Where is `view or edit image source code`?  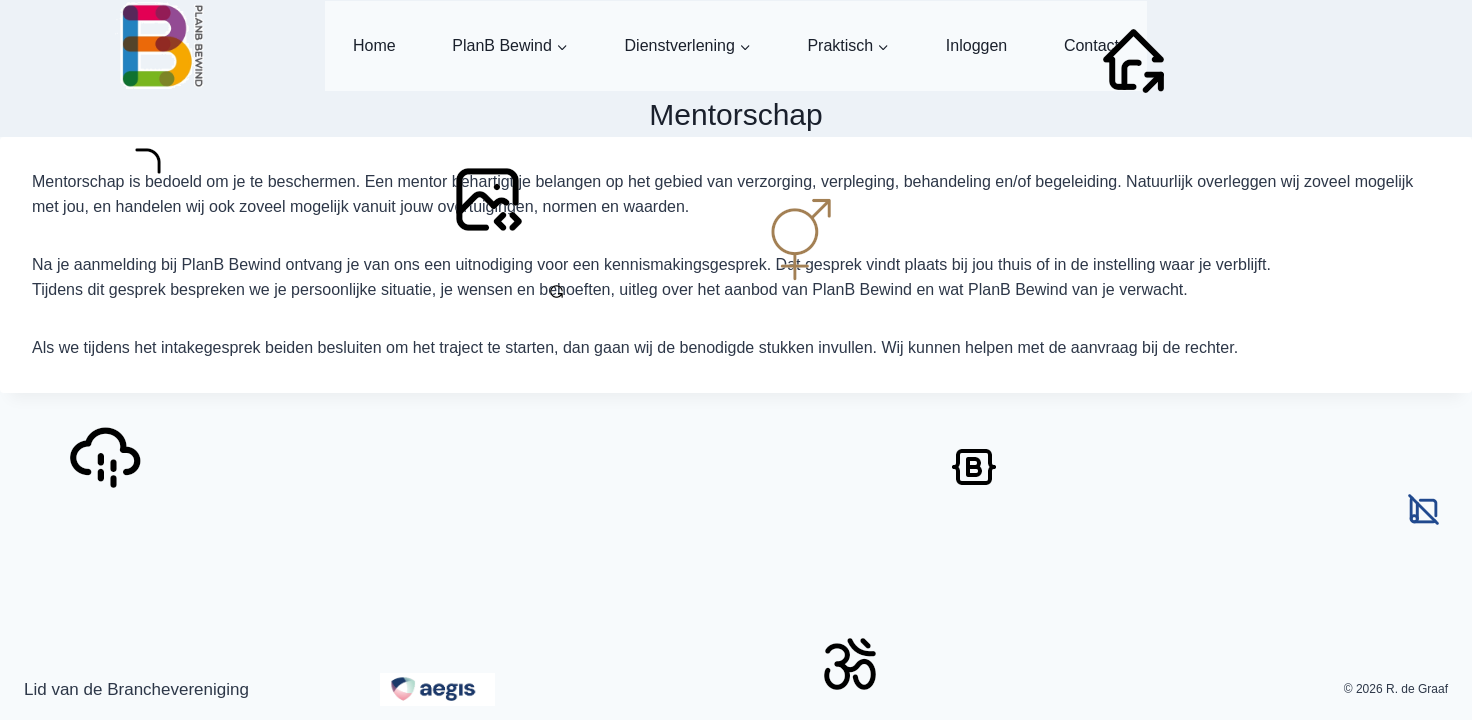 view or edit image source code is located at coordinates (487, 199).